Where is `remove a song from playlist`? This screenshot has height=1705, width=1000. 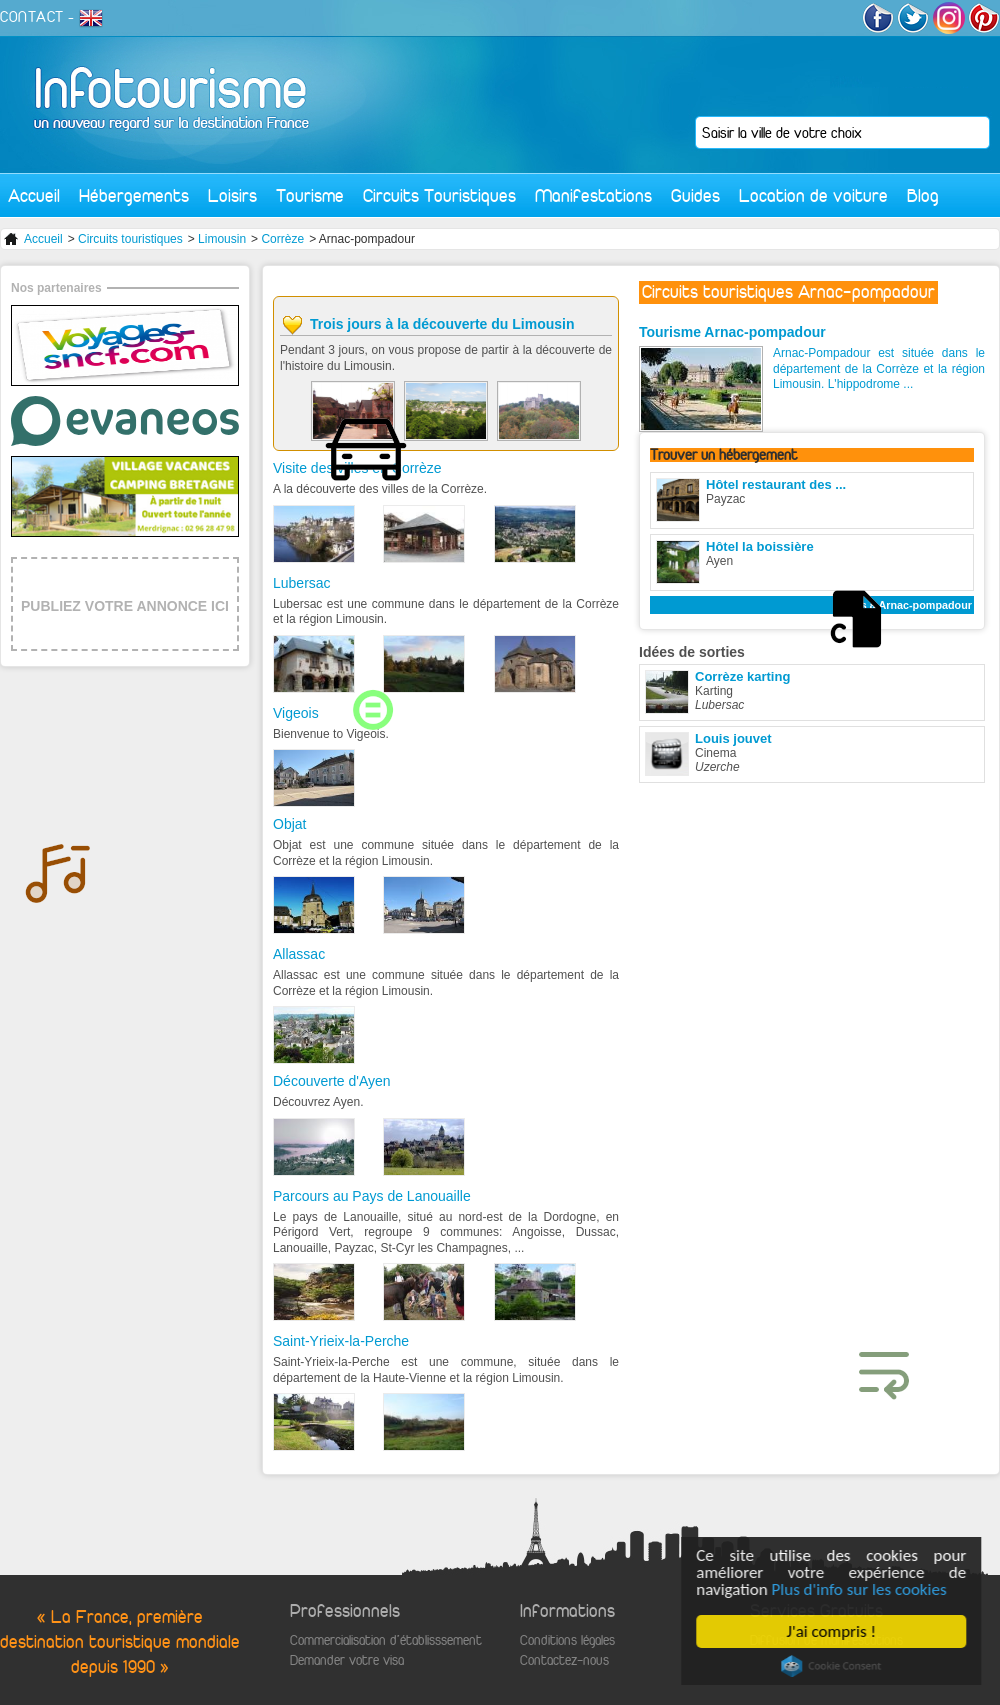 remove a song from playlist is located at coordinates (59, 872).